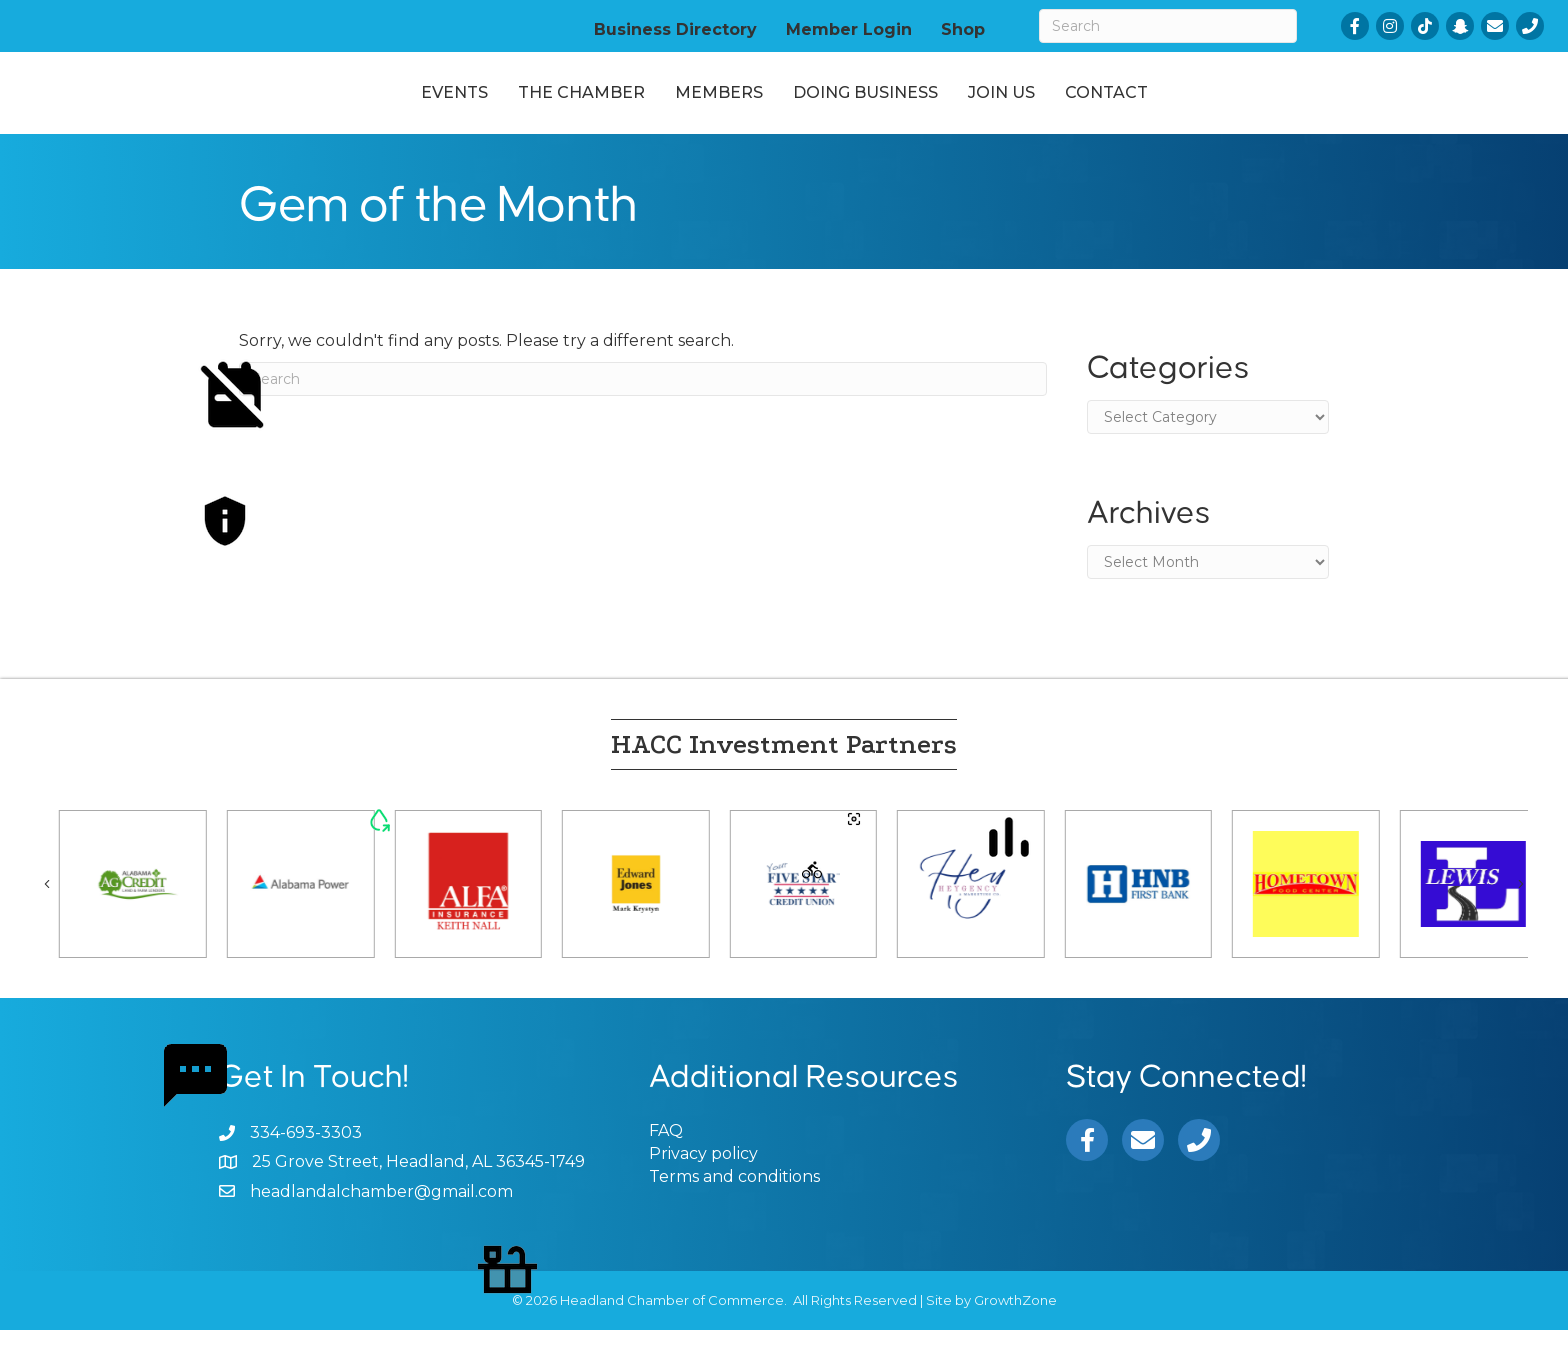 This screenshot has height=1357, width=1568. What do you see at coordinates (854, 819) in the screenshot?
I see `center focus on camera viewfinder` at bounding box center [854, 819].